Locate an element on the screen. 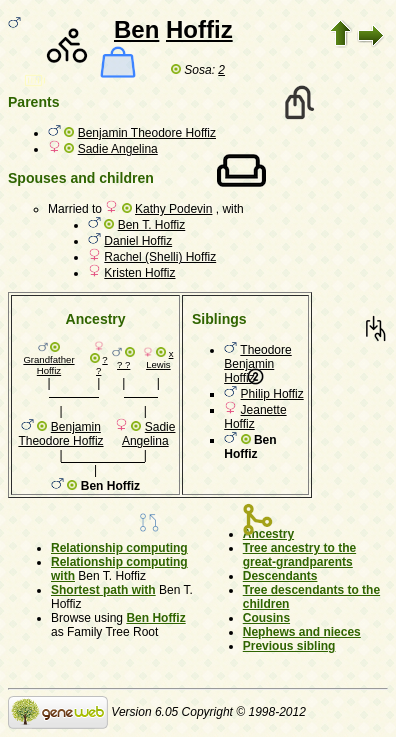 This screenshot has height=737, width=396. access cycling or bike-related features is located at coordinates (67, 47).